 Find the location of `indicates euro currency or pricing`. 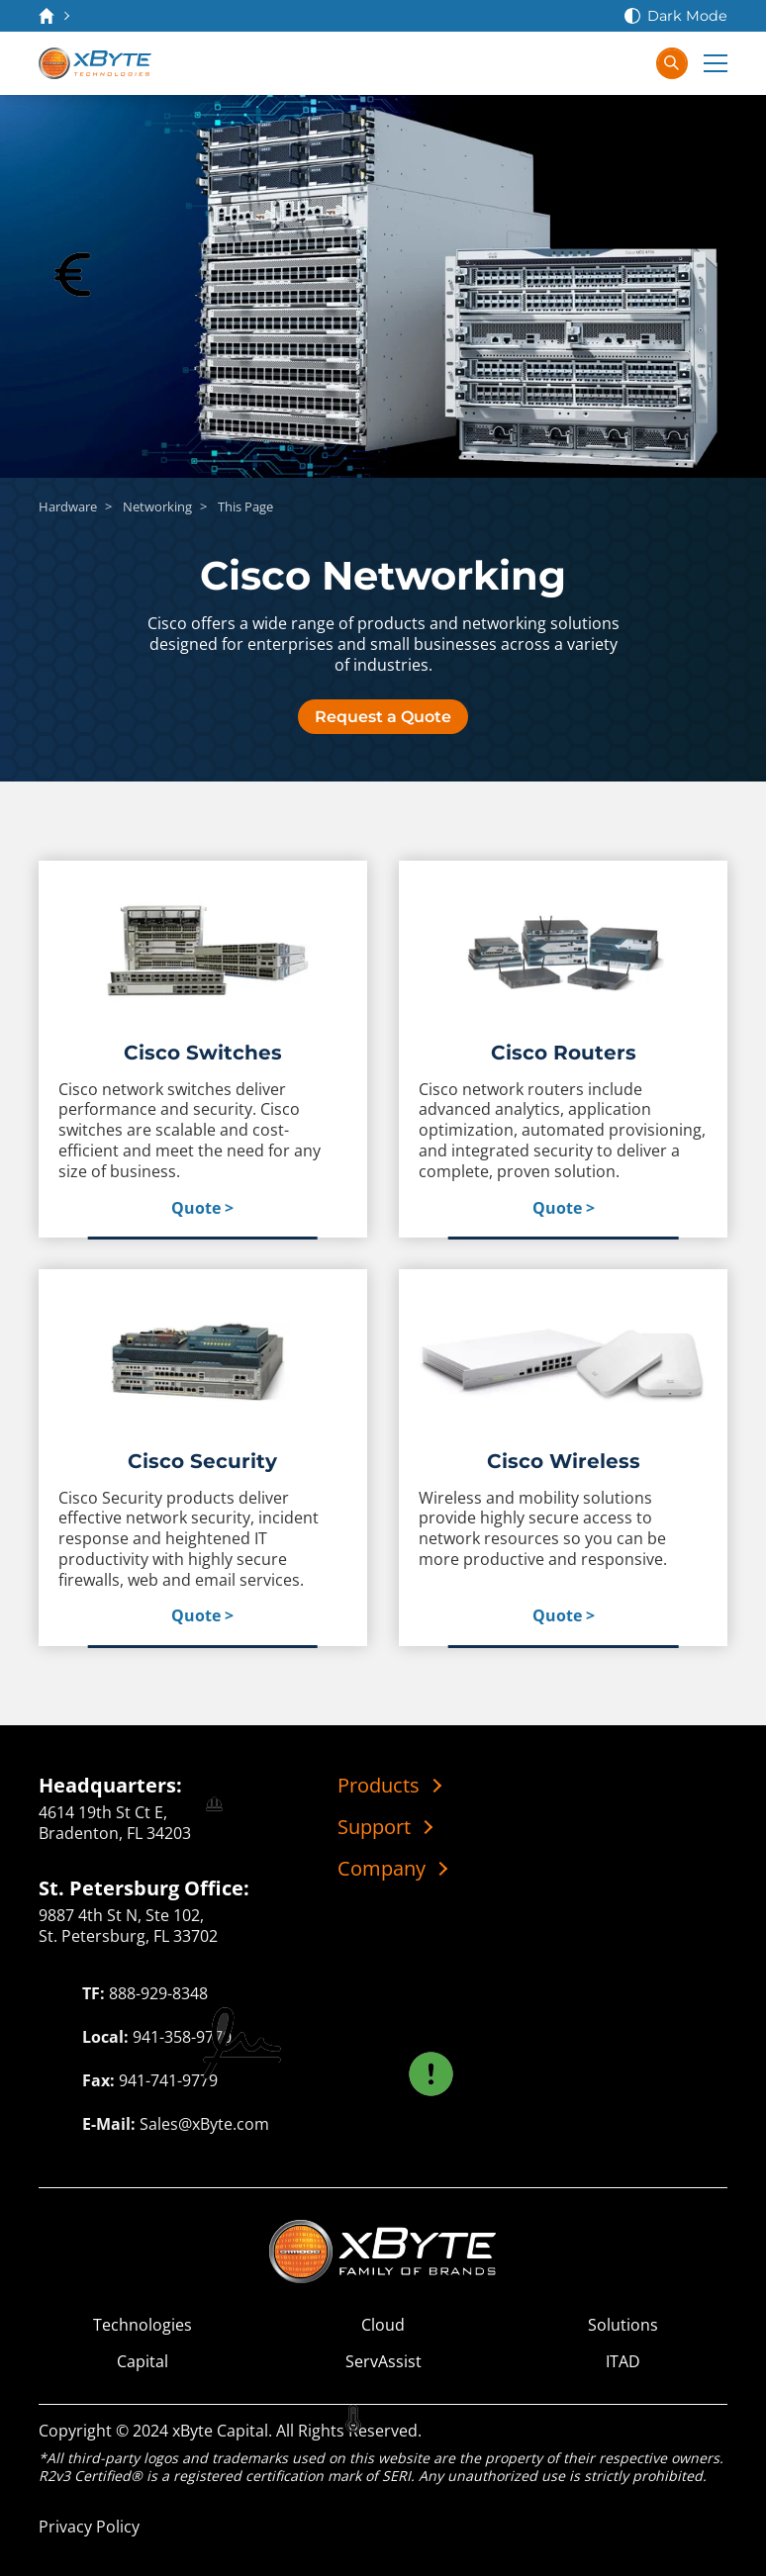

indicates euro currency or pricing is located at coordinates (74, 274).